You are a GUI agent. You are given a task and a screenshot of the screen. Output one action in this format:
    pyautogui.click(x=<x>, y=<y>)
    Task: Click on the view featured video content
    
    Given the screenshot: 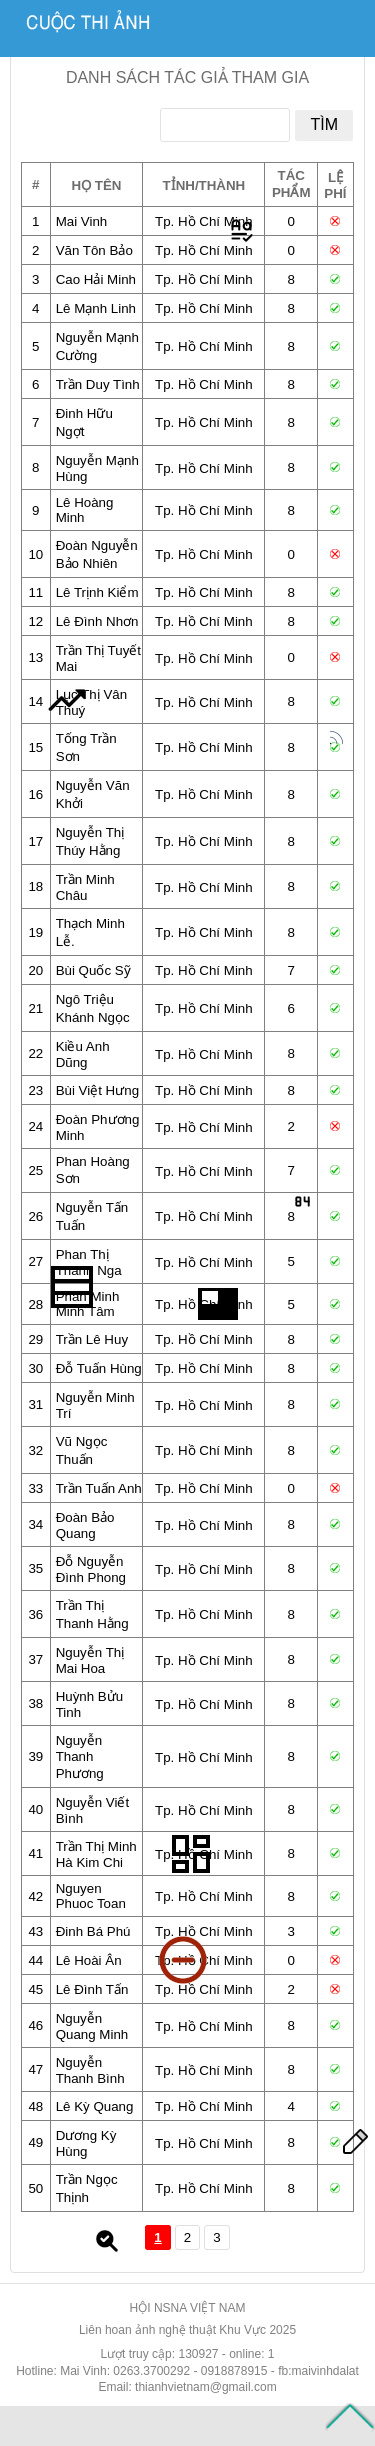 What is the action you would take?
    pyautogui.click(x=218, y=1304)
    